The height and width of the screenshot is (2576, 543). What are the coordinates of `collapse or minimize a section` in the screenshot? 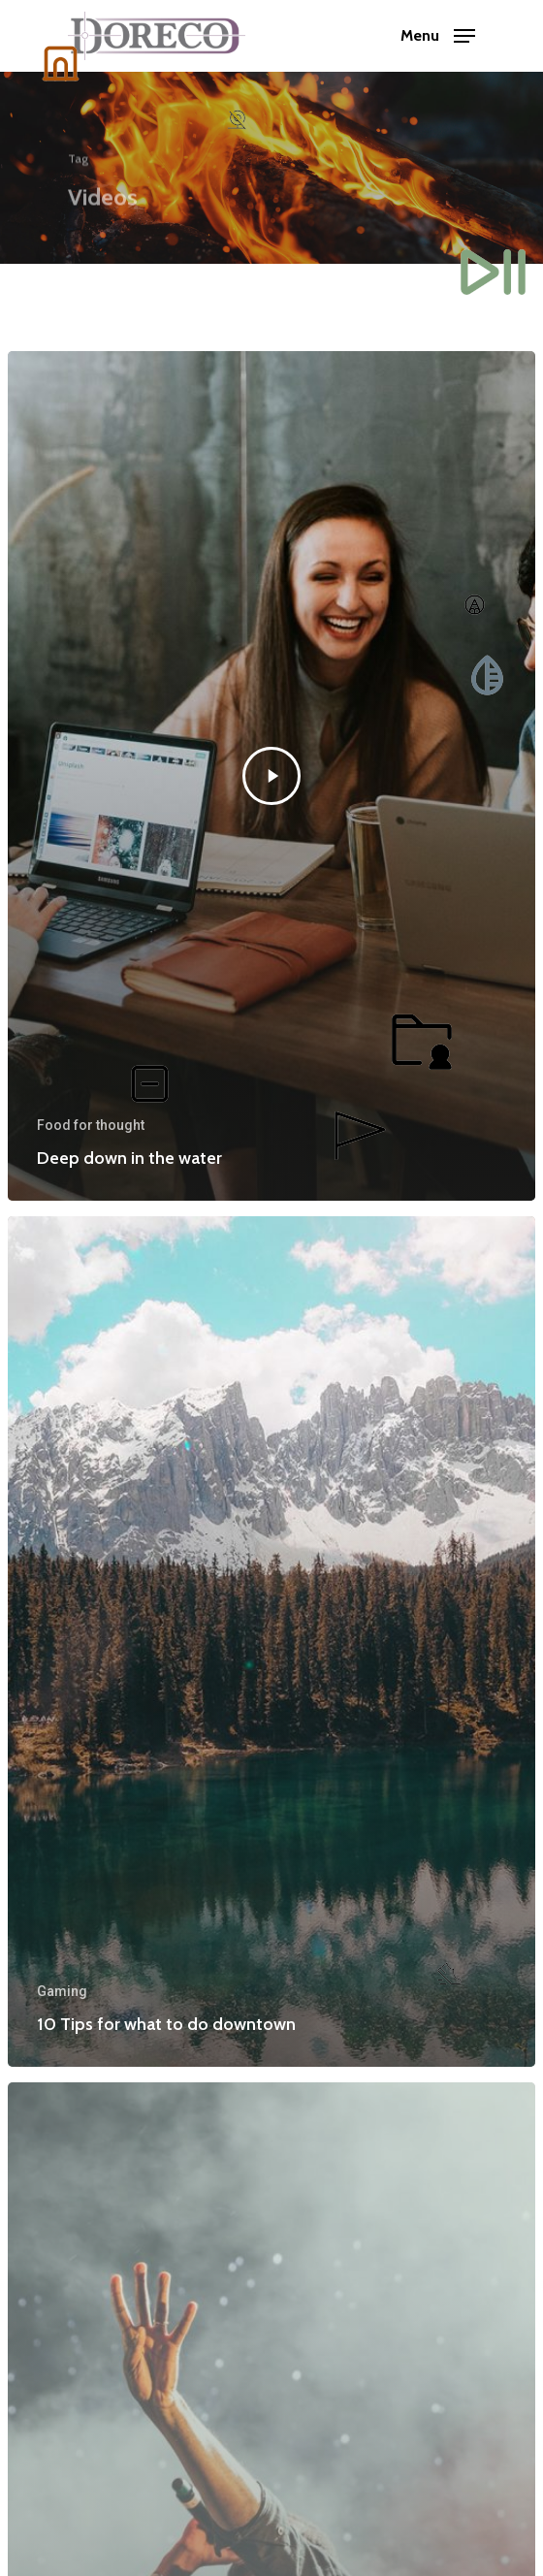 It's located at (149, 1083).